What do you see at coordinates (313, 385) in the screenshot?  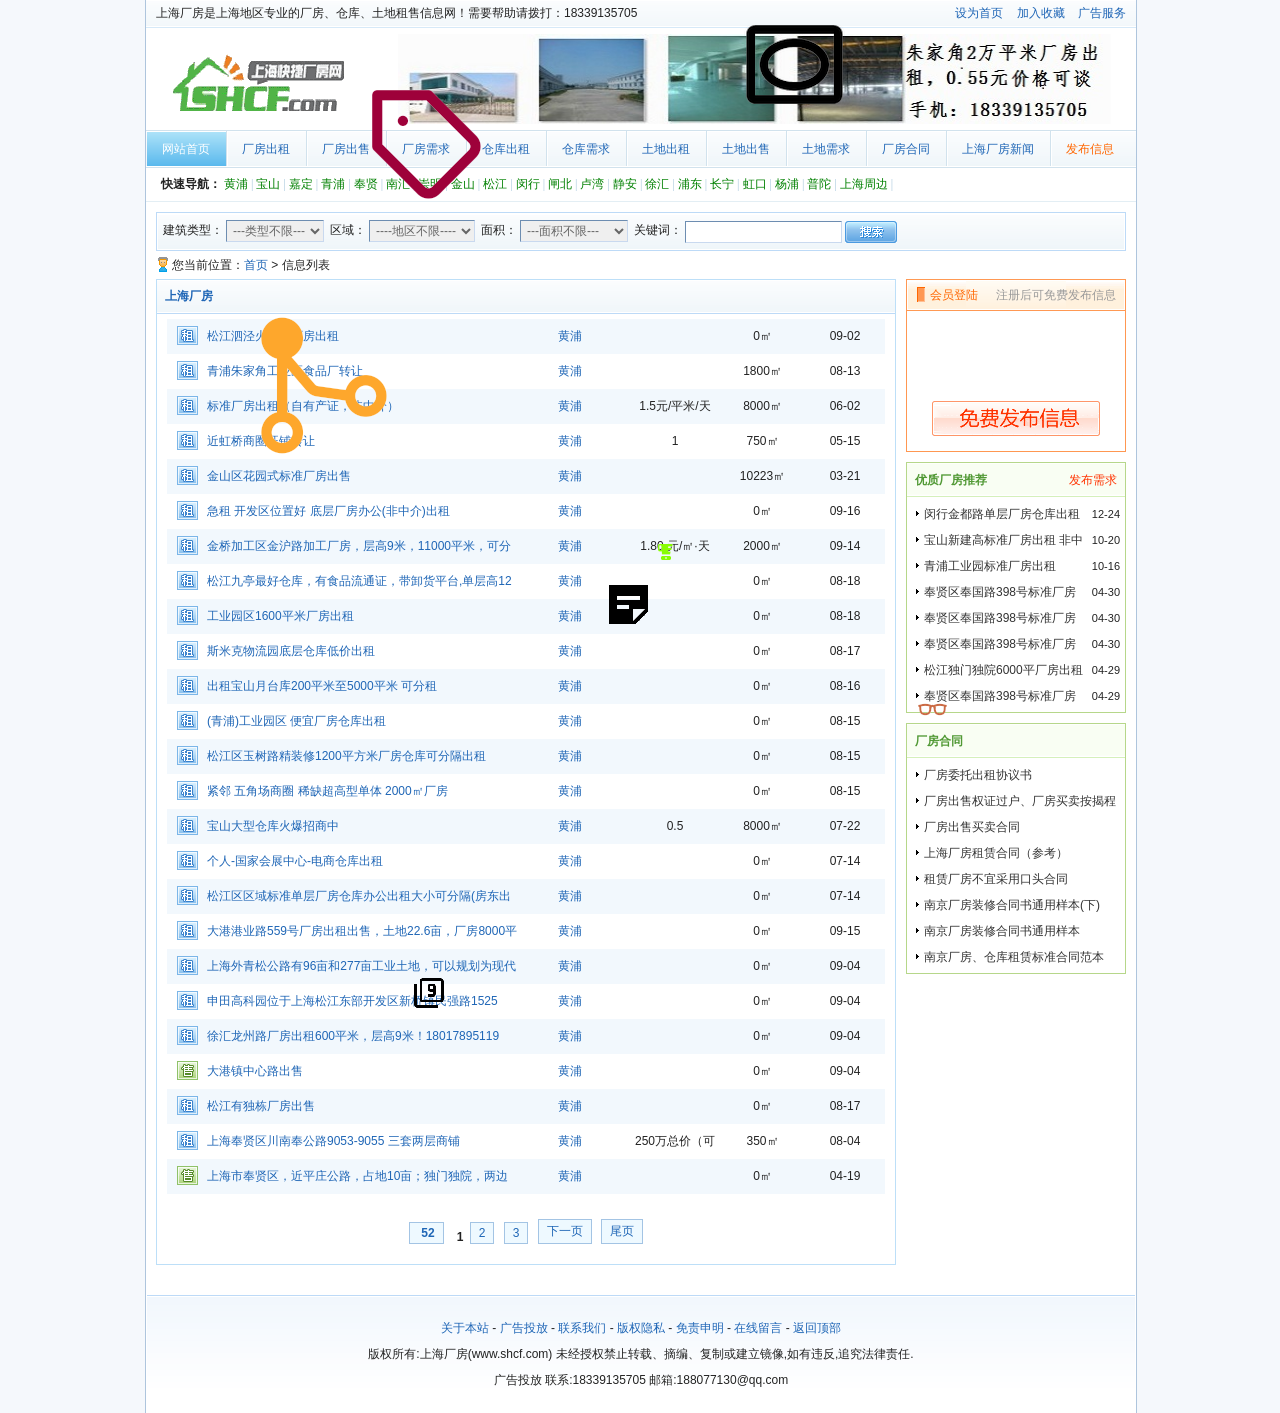 I see `merge branches in version control` at bounding box center [313, 385].